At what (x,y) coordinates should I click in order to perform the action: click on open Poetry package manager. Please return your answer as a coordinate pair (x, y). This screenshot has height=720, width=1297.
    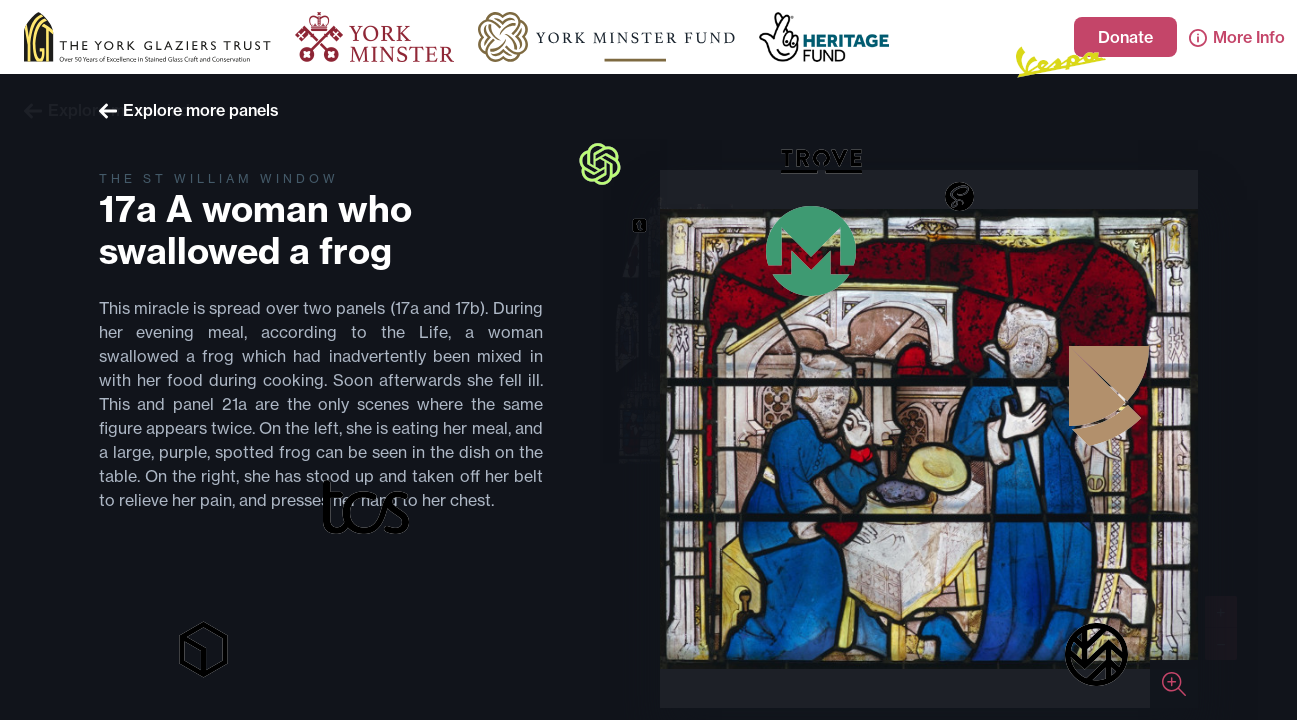
    Looking at the image, I should click on (1109, 396).